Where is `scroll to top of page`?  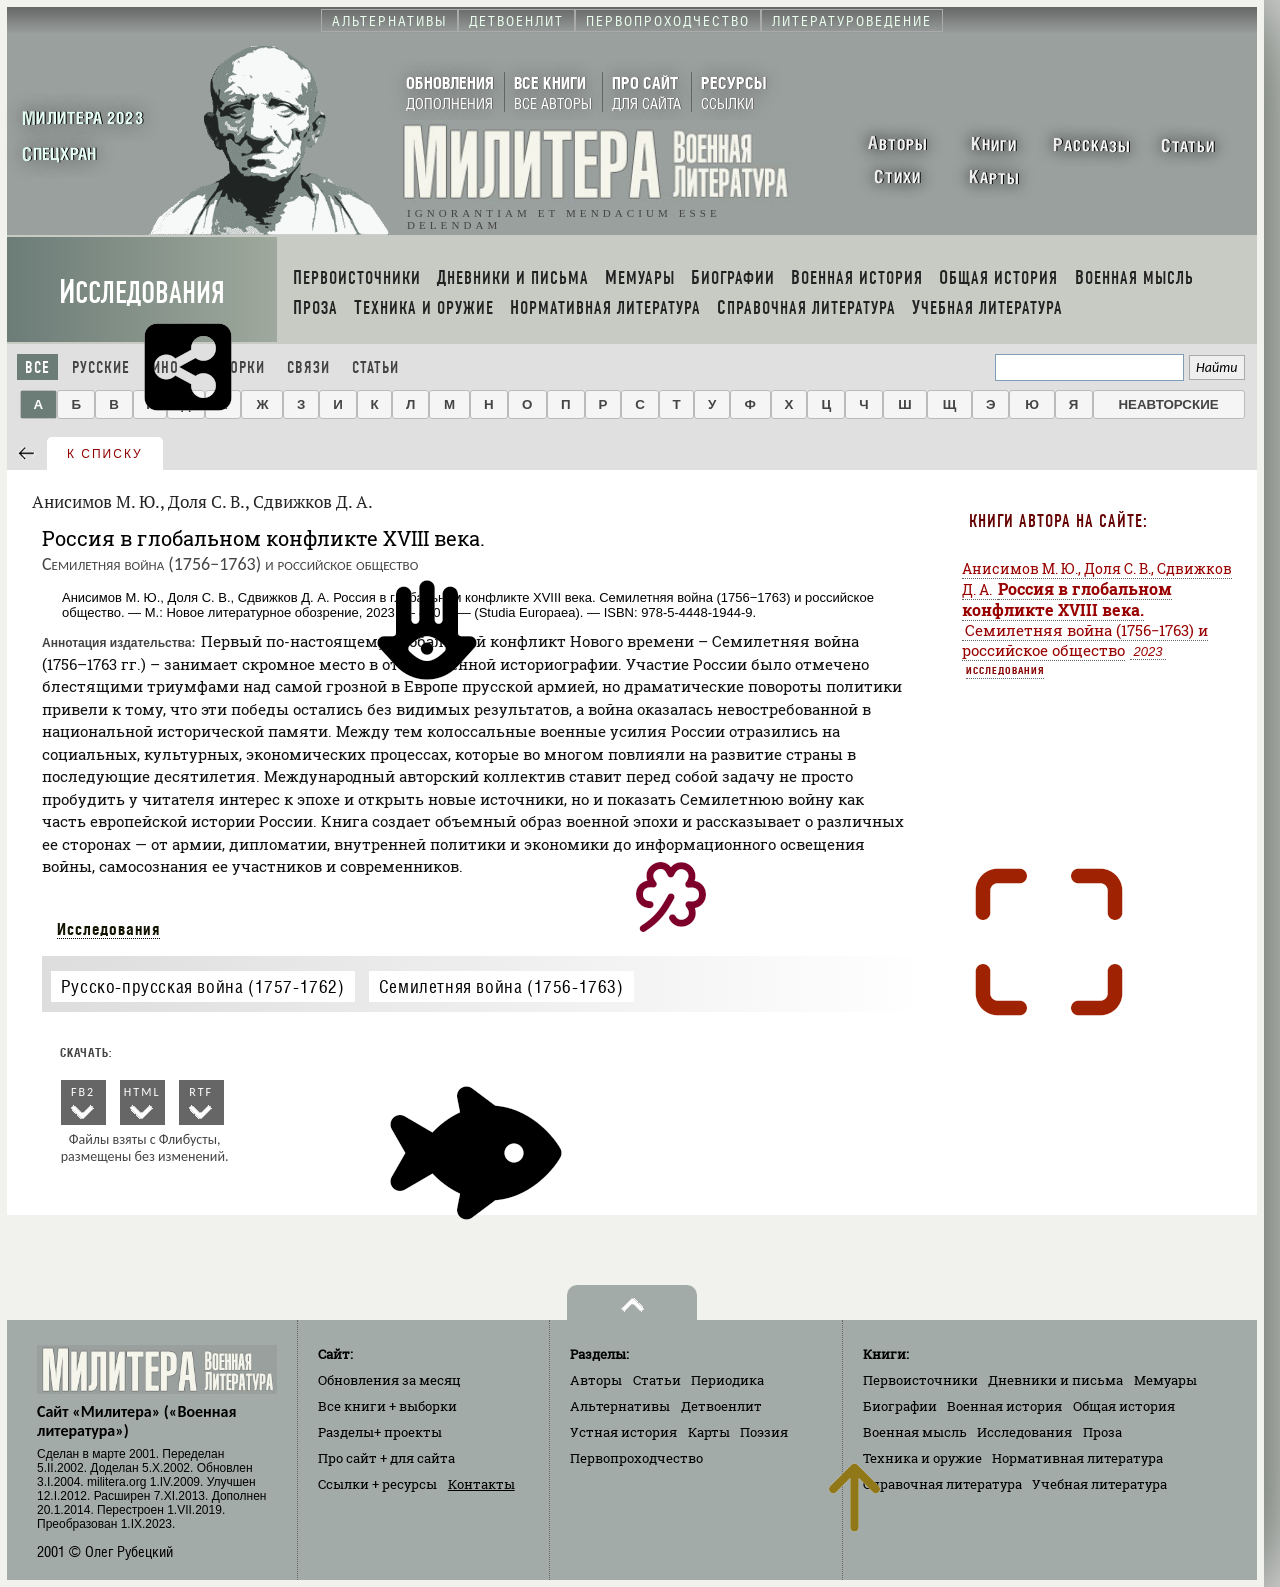 scroll to top of page is located at coordinates (854, 1496).